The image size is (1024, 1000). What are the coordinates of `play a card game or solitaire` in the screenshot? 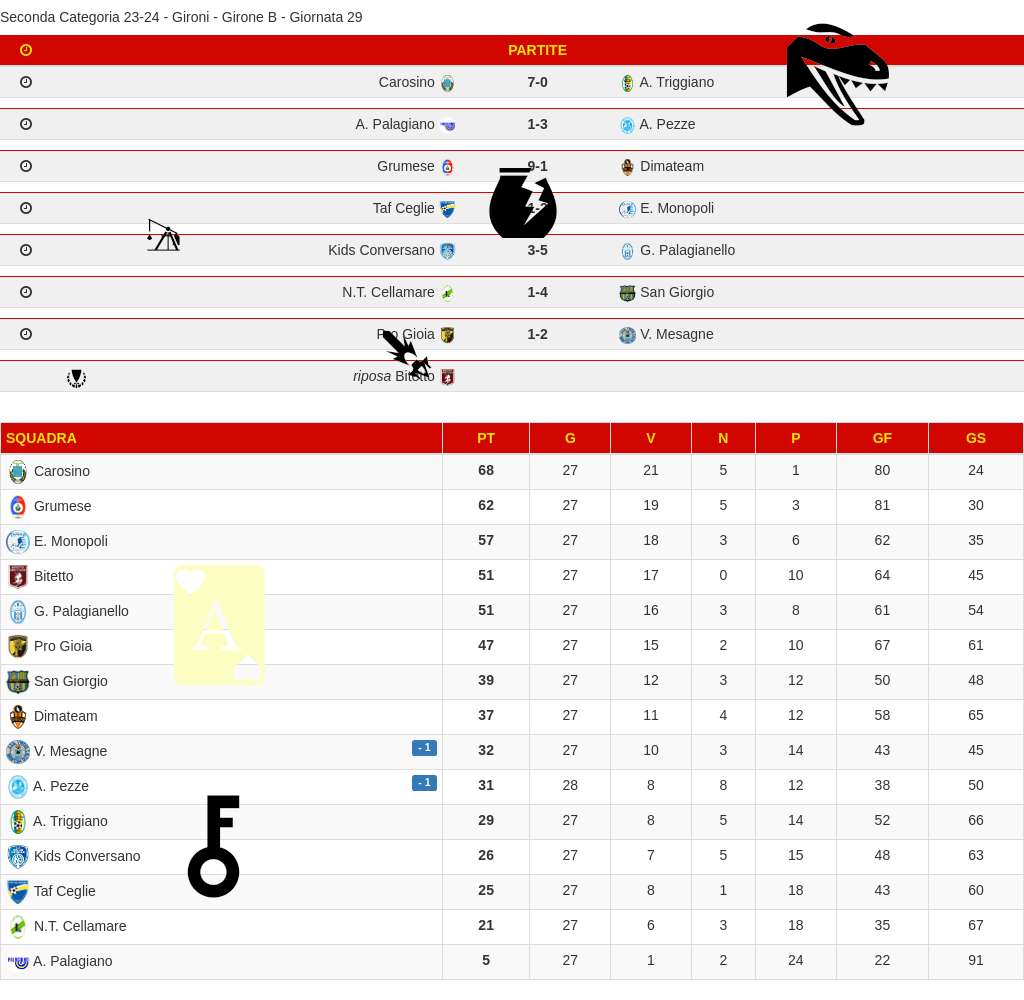 It's located at (219, 625).